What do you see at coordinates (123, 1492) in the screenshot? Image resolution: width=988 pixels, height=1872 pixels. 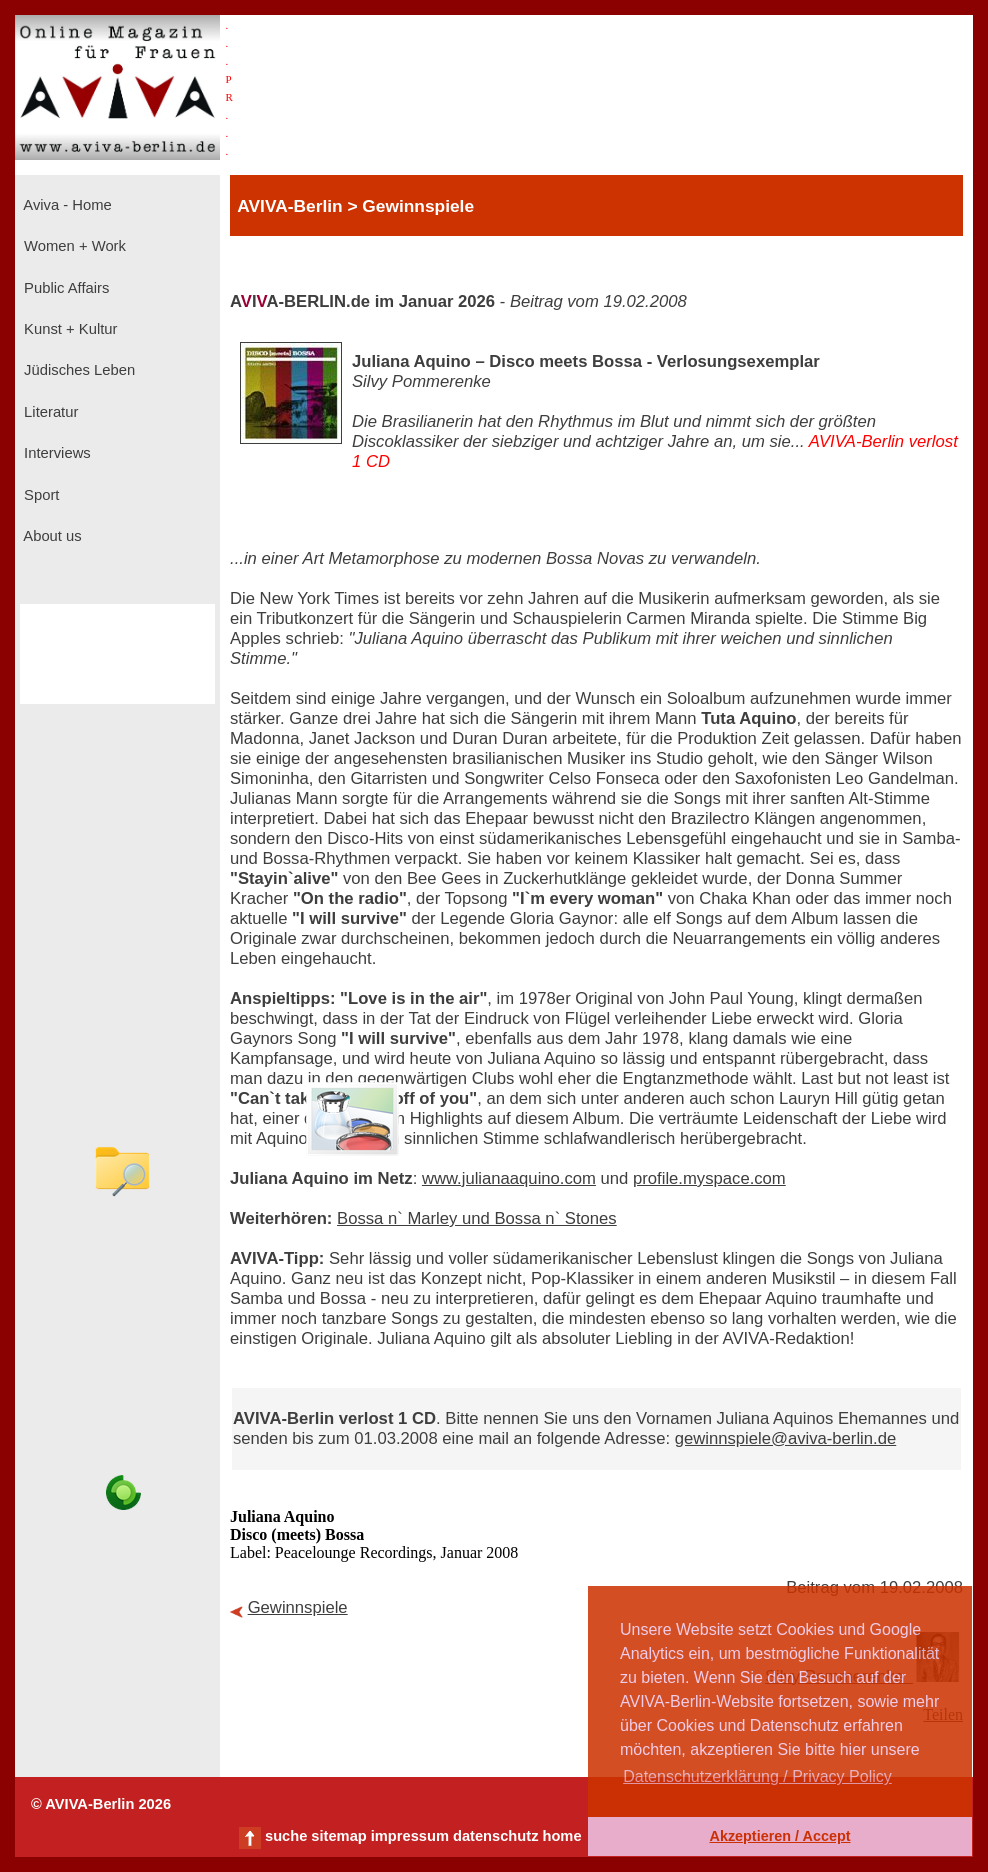 I see `open insights app` at bounding box center [123, 1492].